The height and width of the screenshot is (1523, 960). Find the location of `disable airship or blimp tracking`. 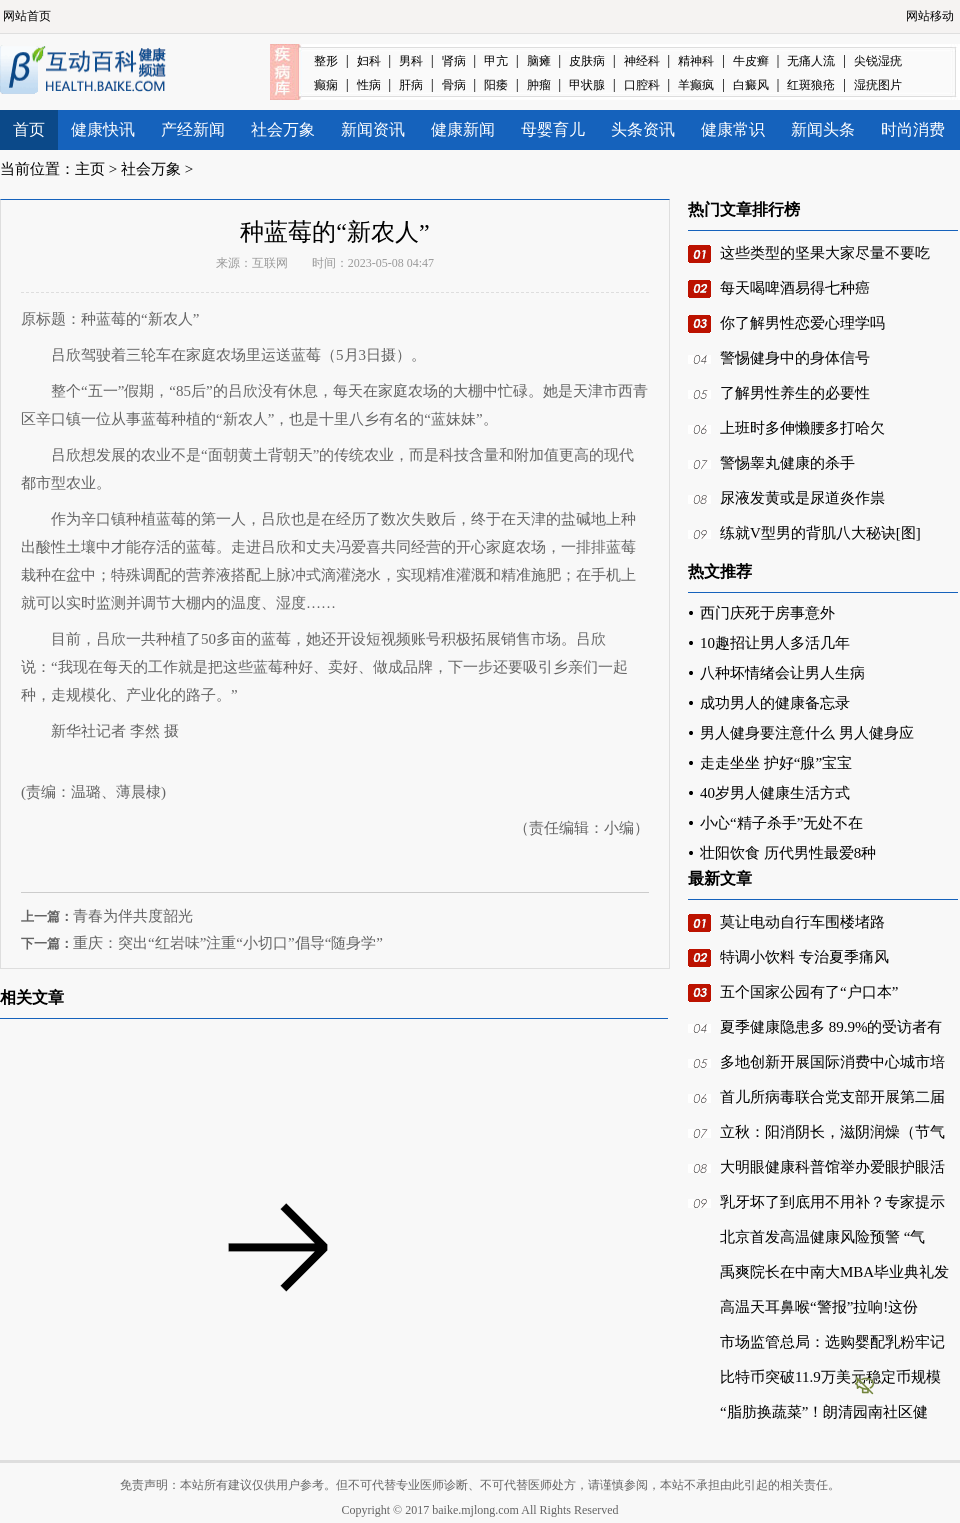

disable airship or blimp tracking is located at coordinates (864, 1385).